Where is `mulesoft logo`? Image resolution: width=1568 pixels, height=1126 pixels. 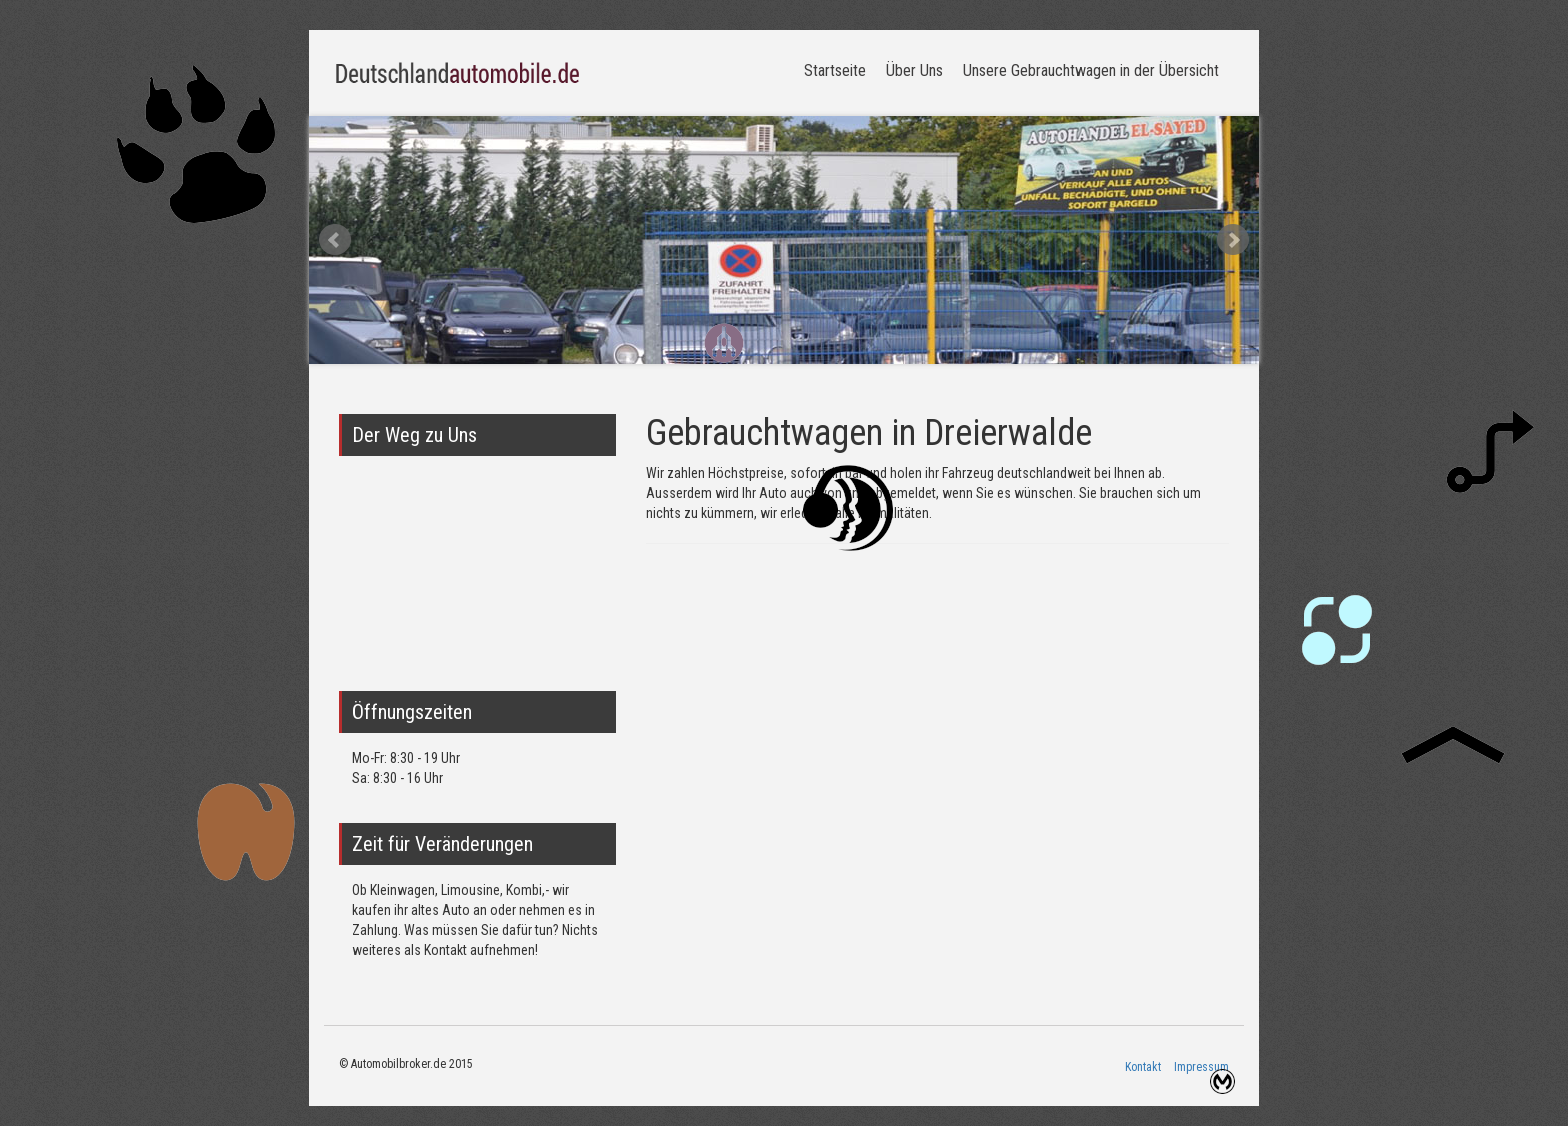 mulesoft logo is located at coordinates (1222, 1081).